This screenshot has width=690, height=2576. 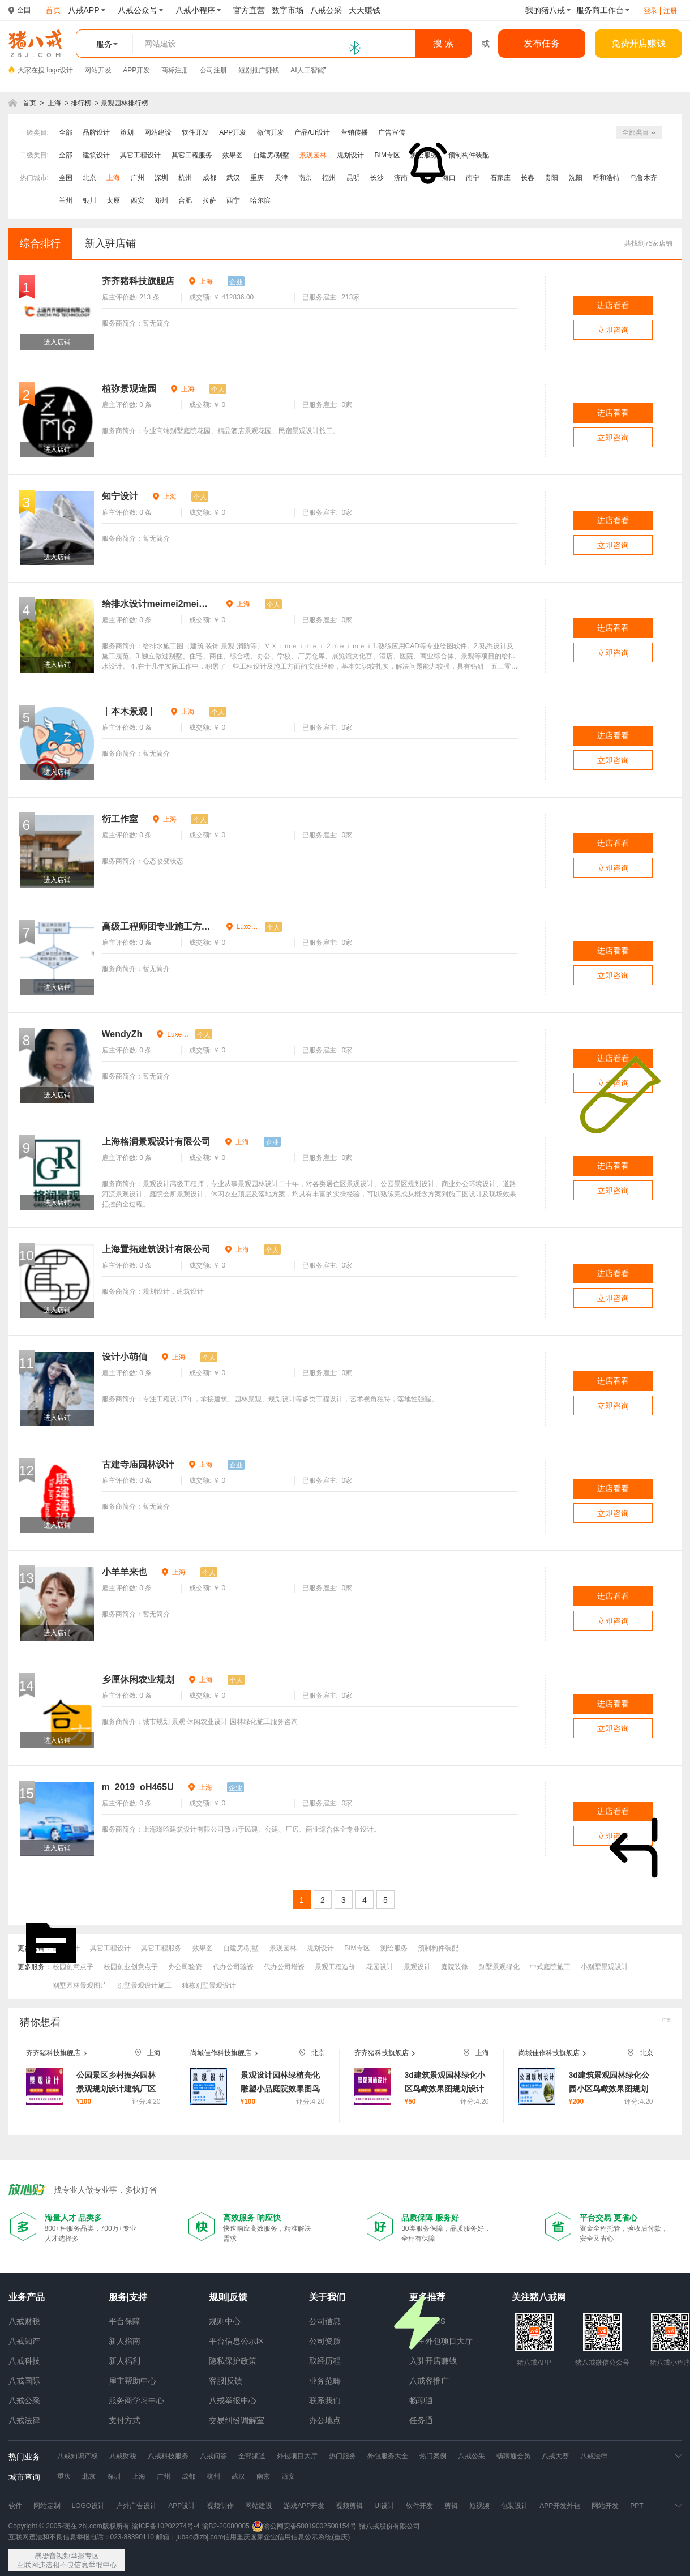 I want to click on take the next left turn, so click(x=636, y=1847).